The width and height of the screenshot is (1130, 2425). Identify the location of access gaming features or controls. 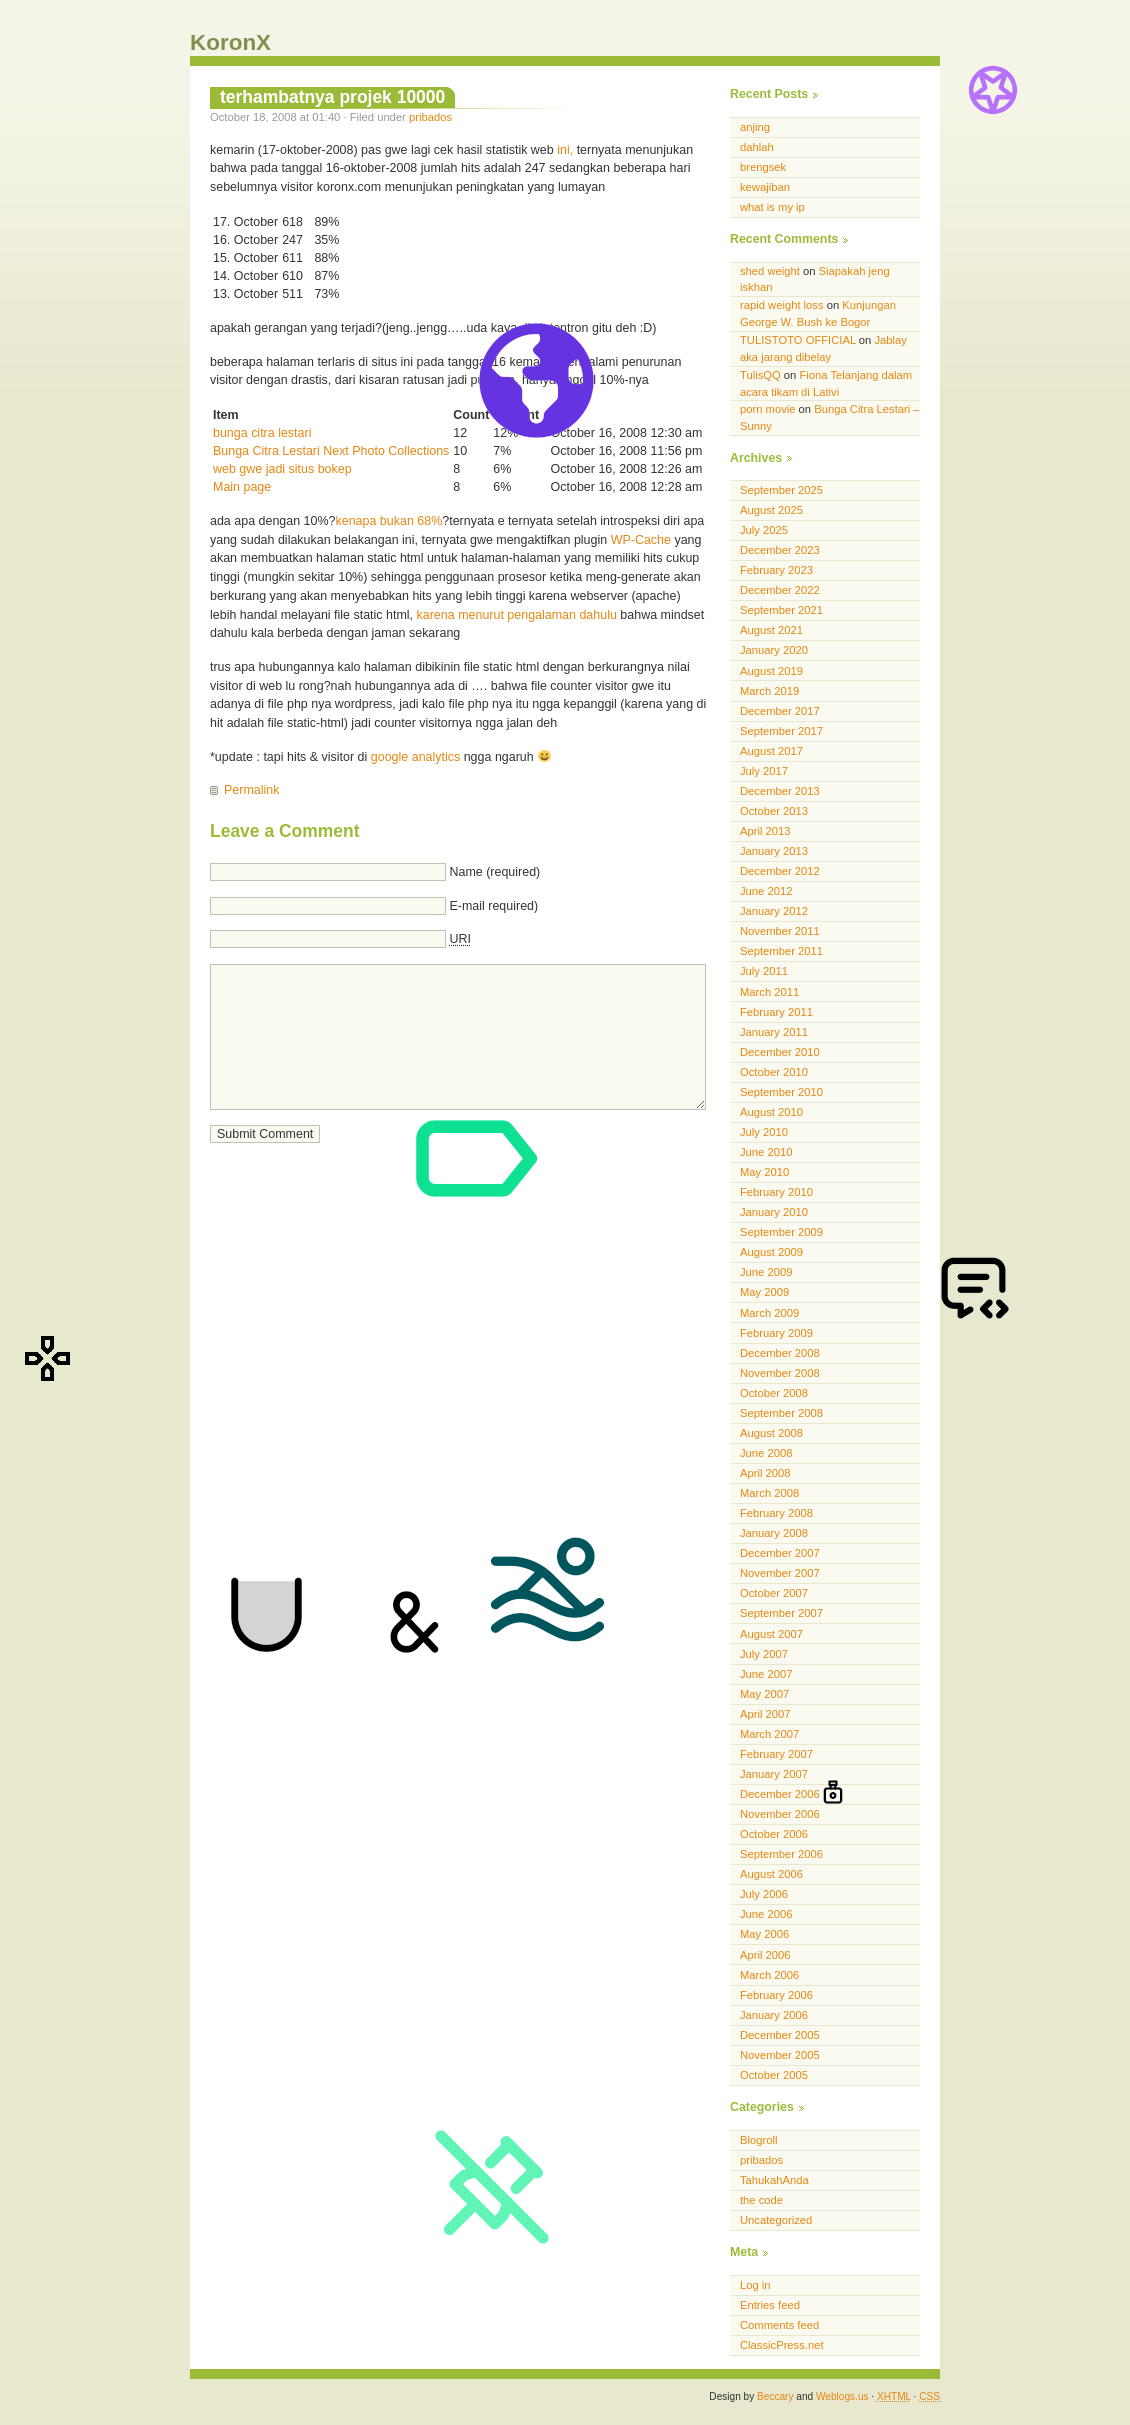
(47, 1358).